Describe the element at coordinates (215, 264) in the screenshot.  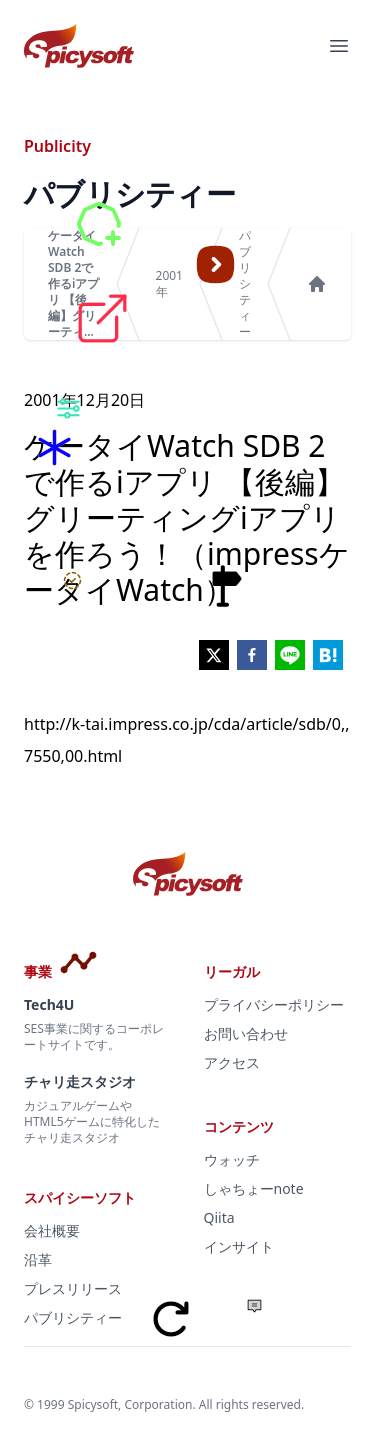
I see `go to next item or step` at that location.